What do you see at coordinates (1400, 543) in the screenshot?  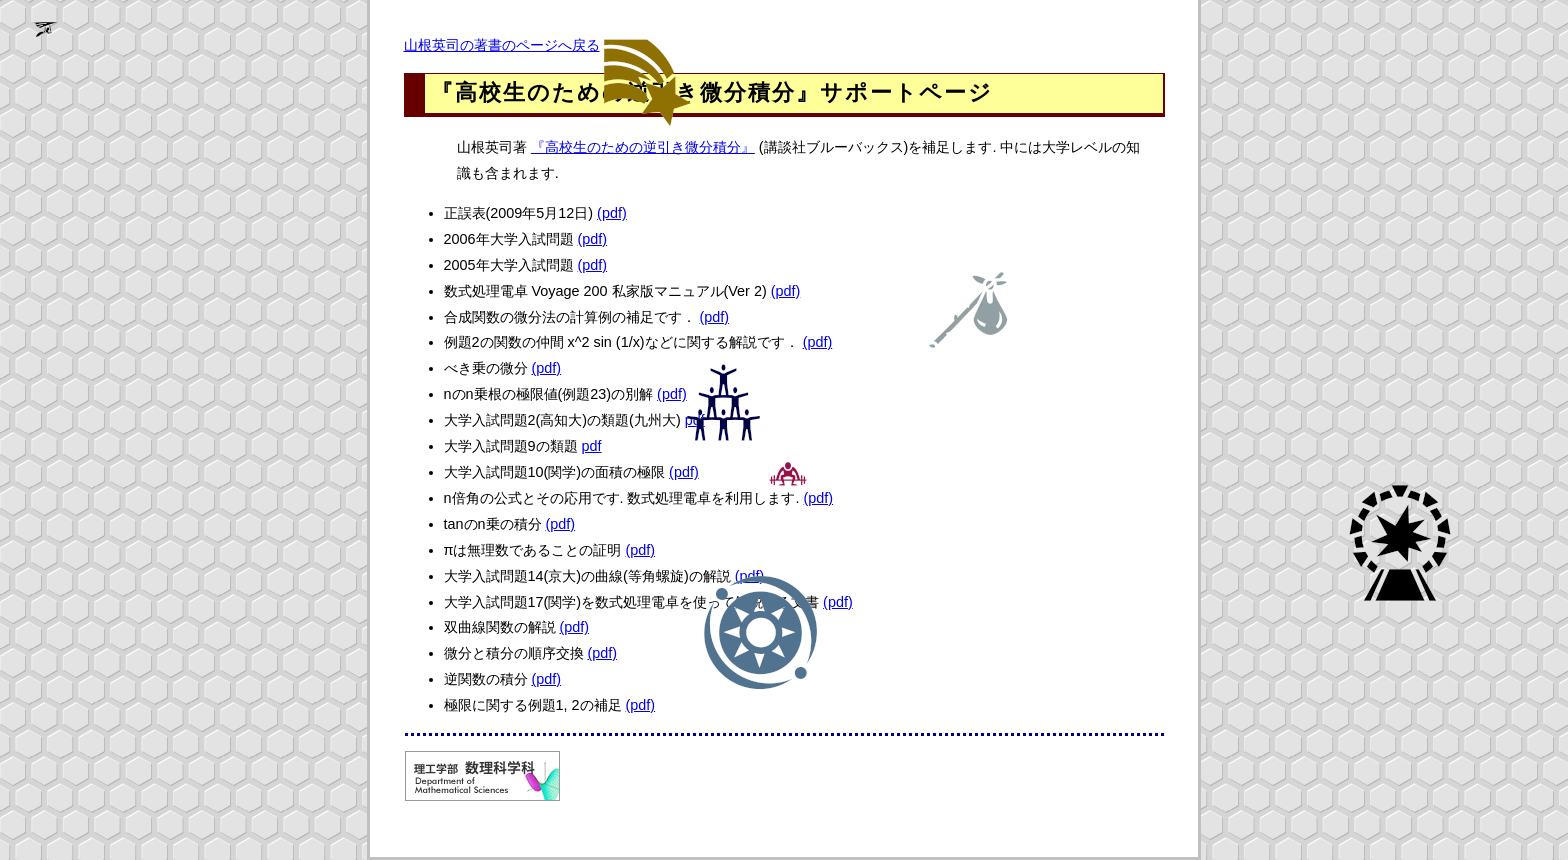 I see `access the stargate or portal feature` at bounding box center [1400, 543].